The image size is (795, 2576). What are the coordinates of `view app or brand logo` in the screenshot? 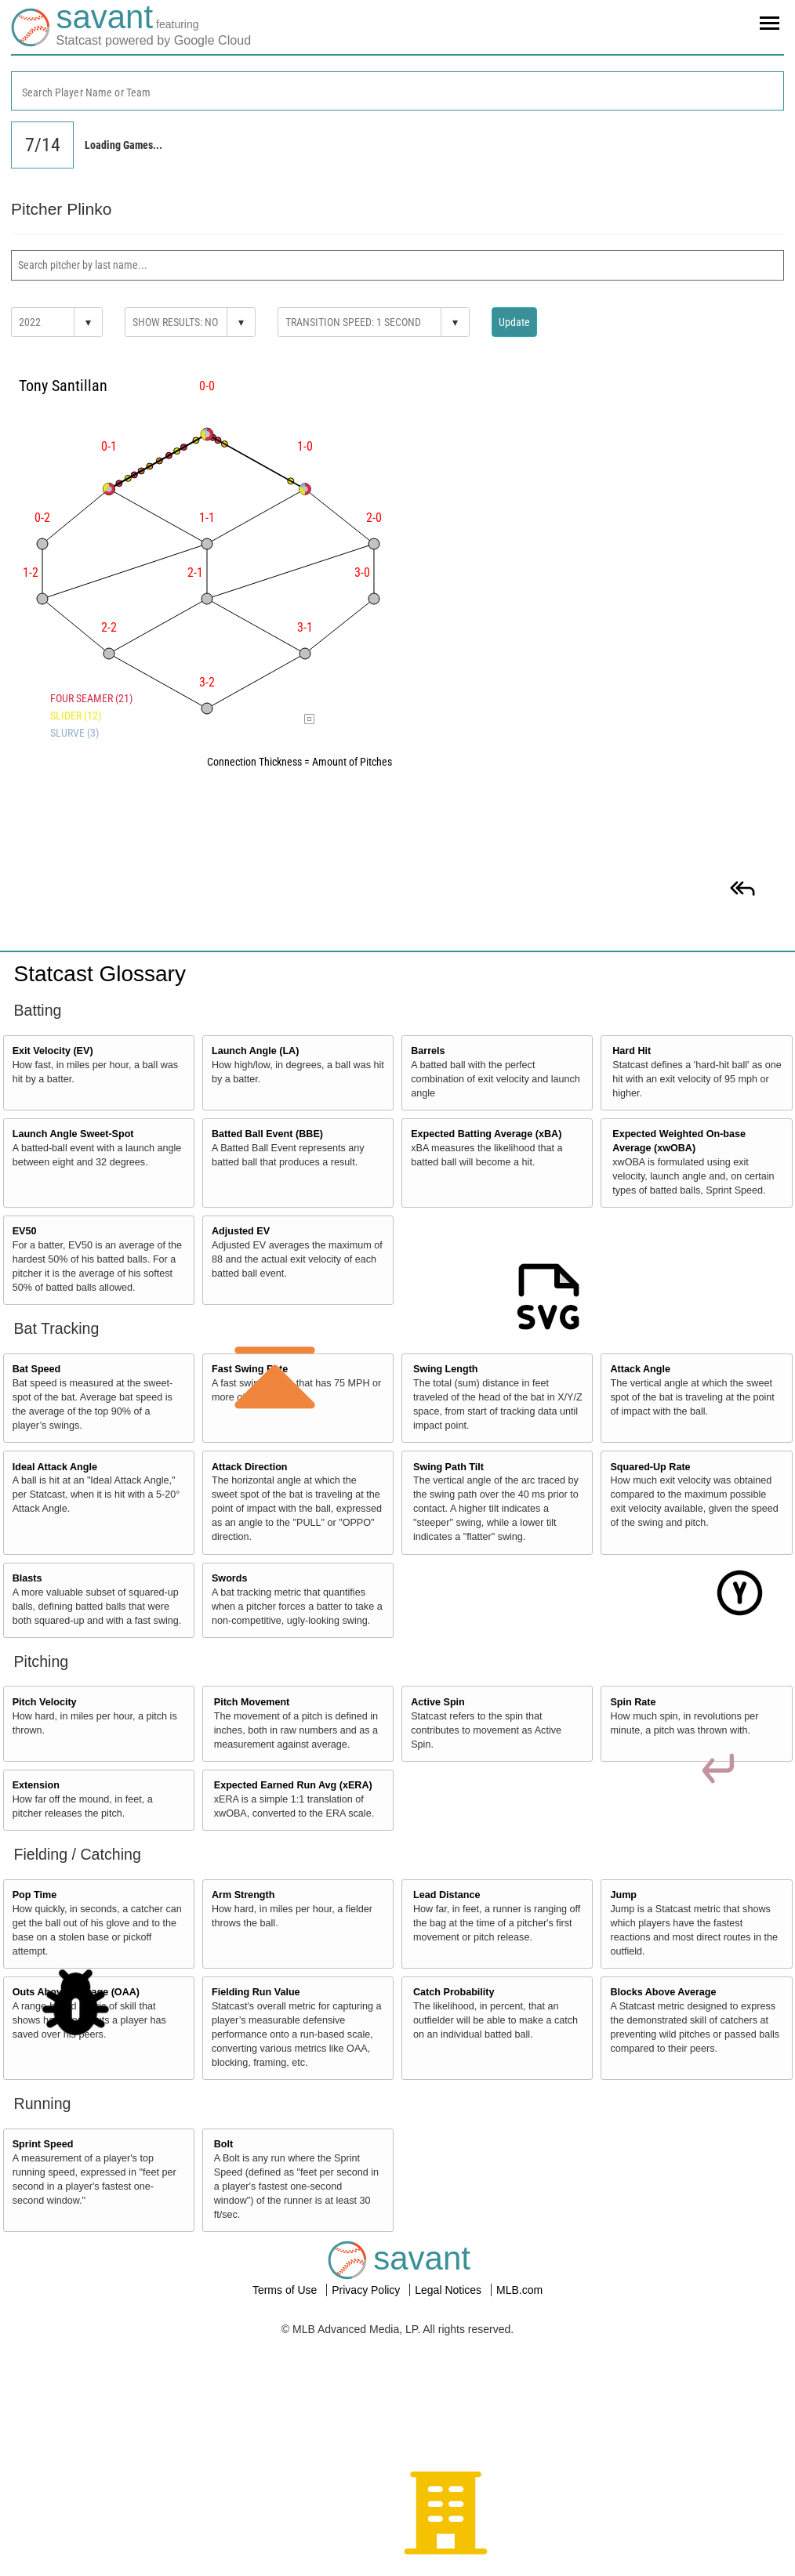 It's located at (309, 719).